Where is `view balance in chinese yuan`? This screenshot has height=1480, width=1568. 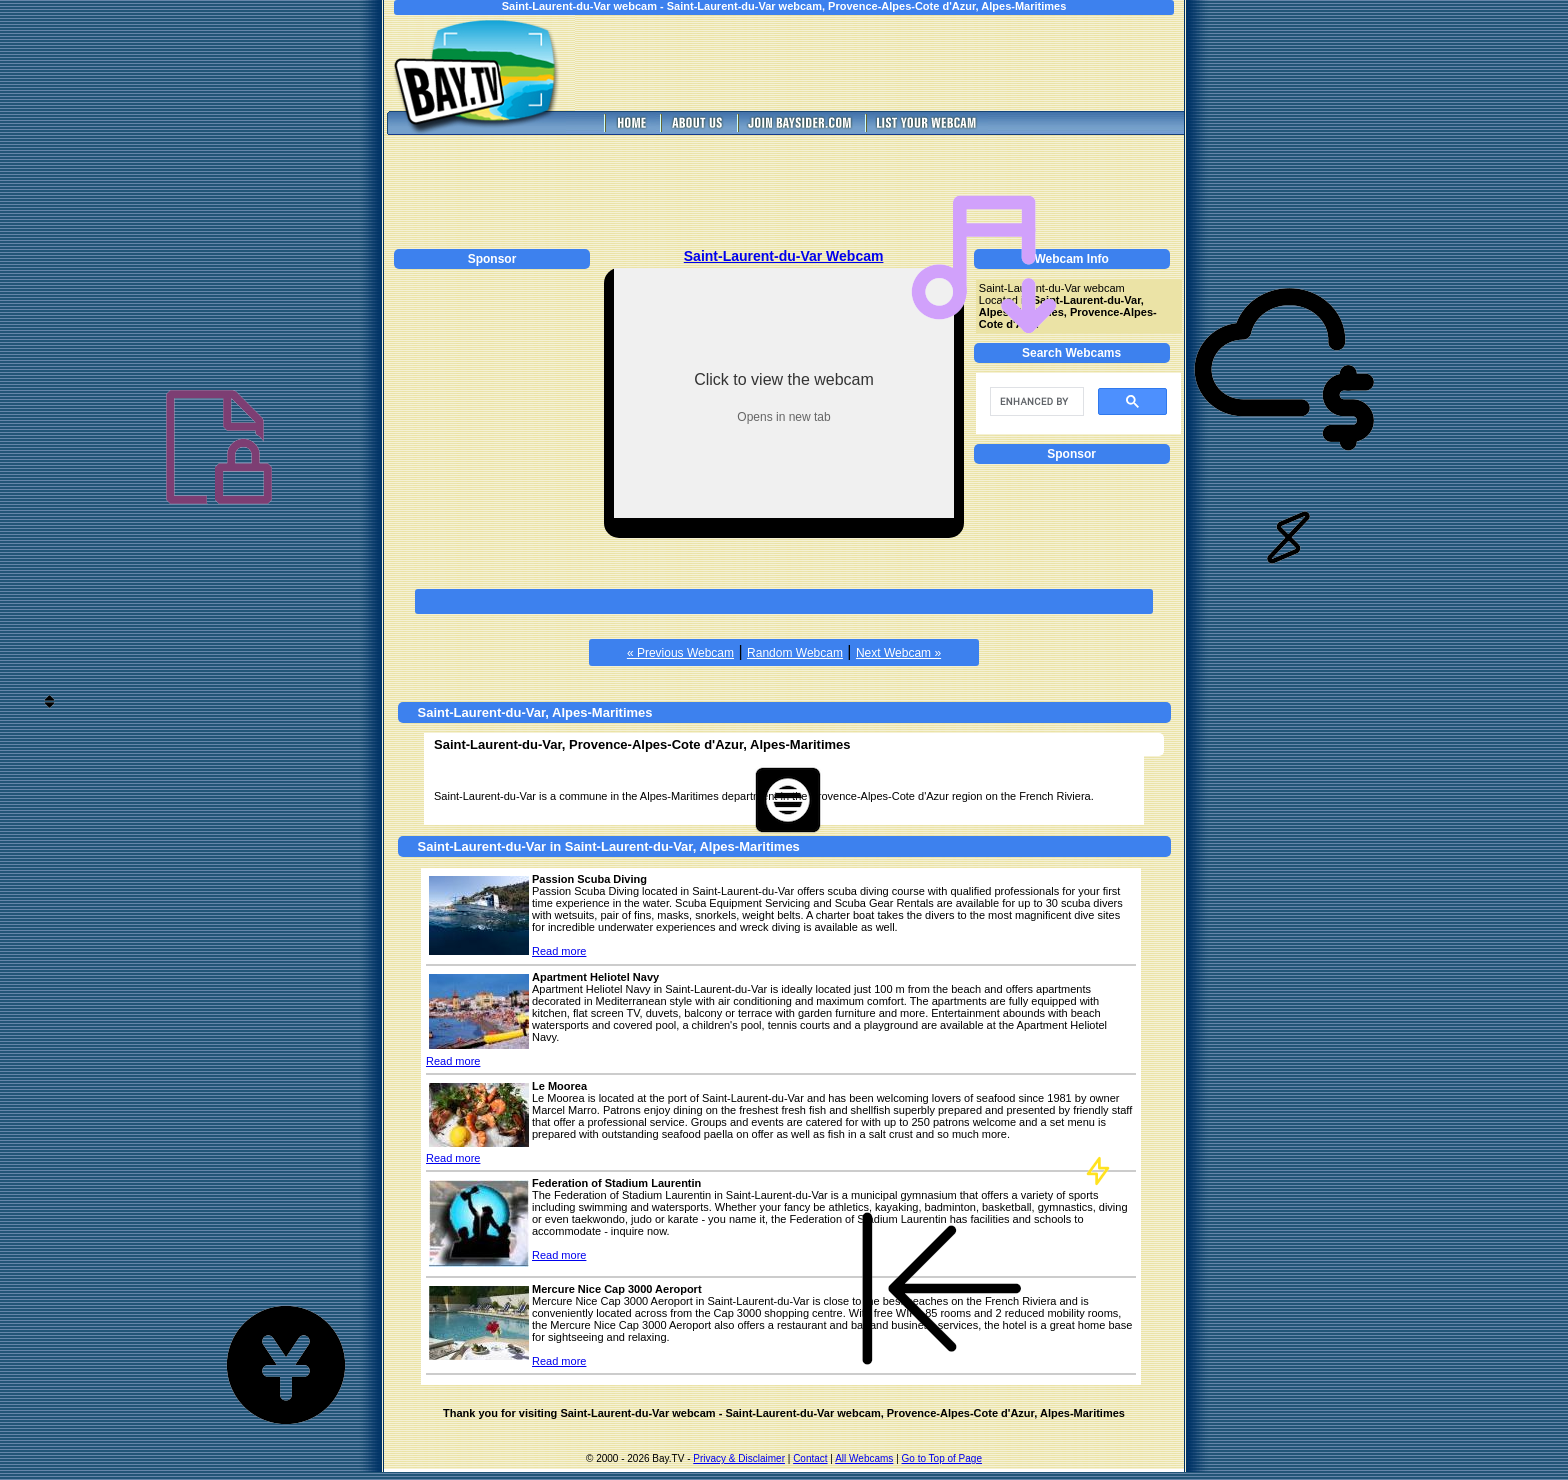 view balance in chinese yuan is located at coordinates (286, 1365).